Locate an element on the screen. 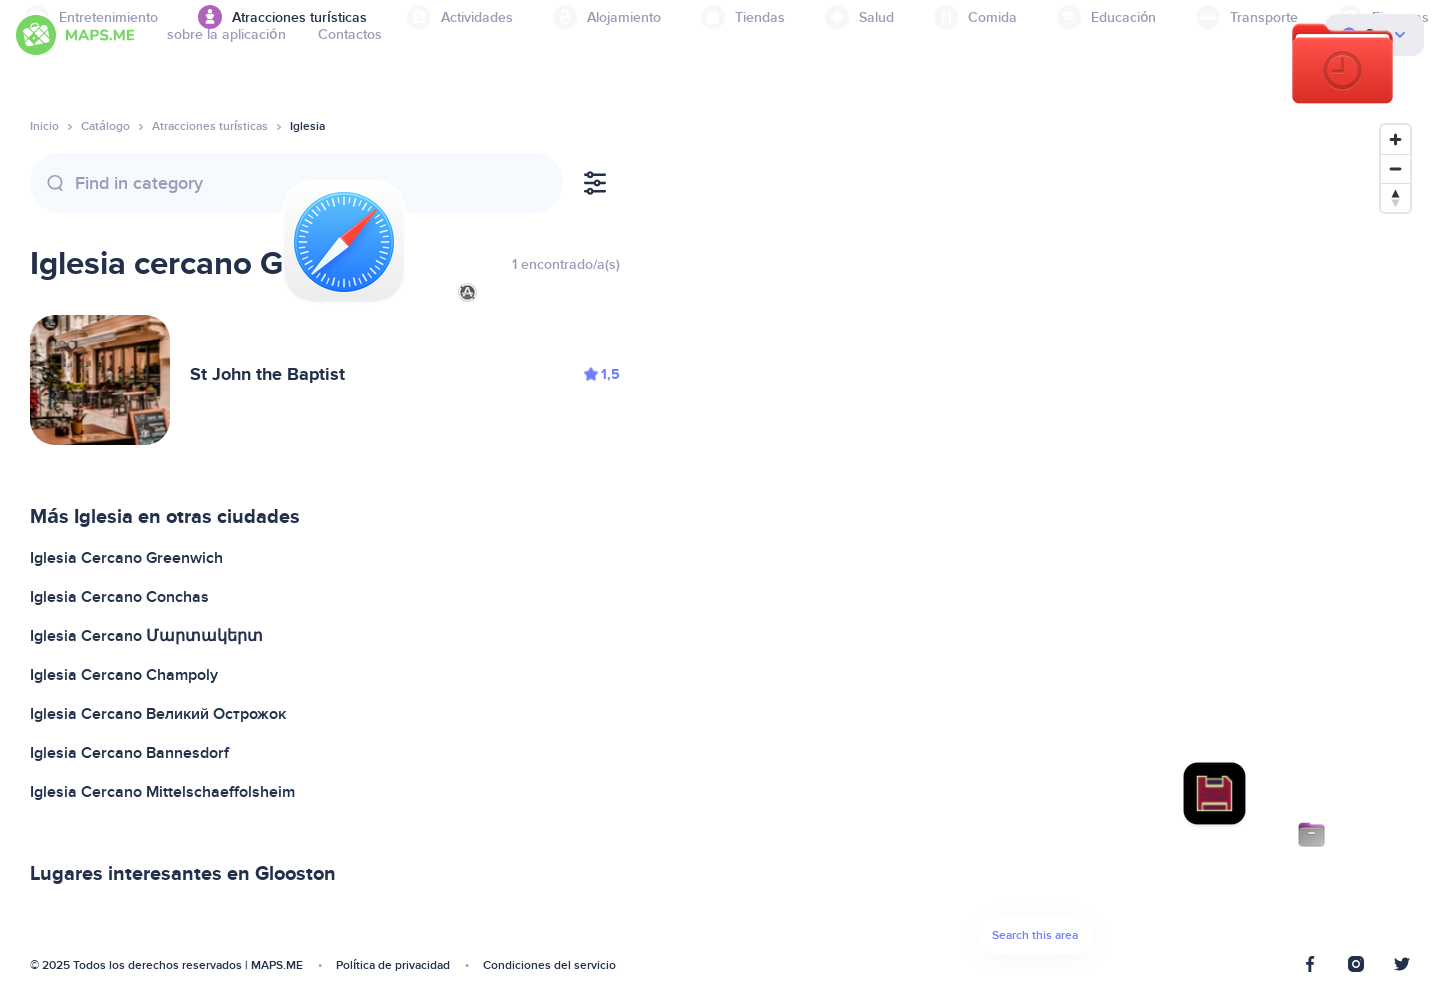 This screenshot has width=1440, height=995. open the web browser app is located at coordinates (344, 242).